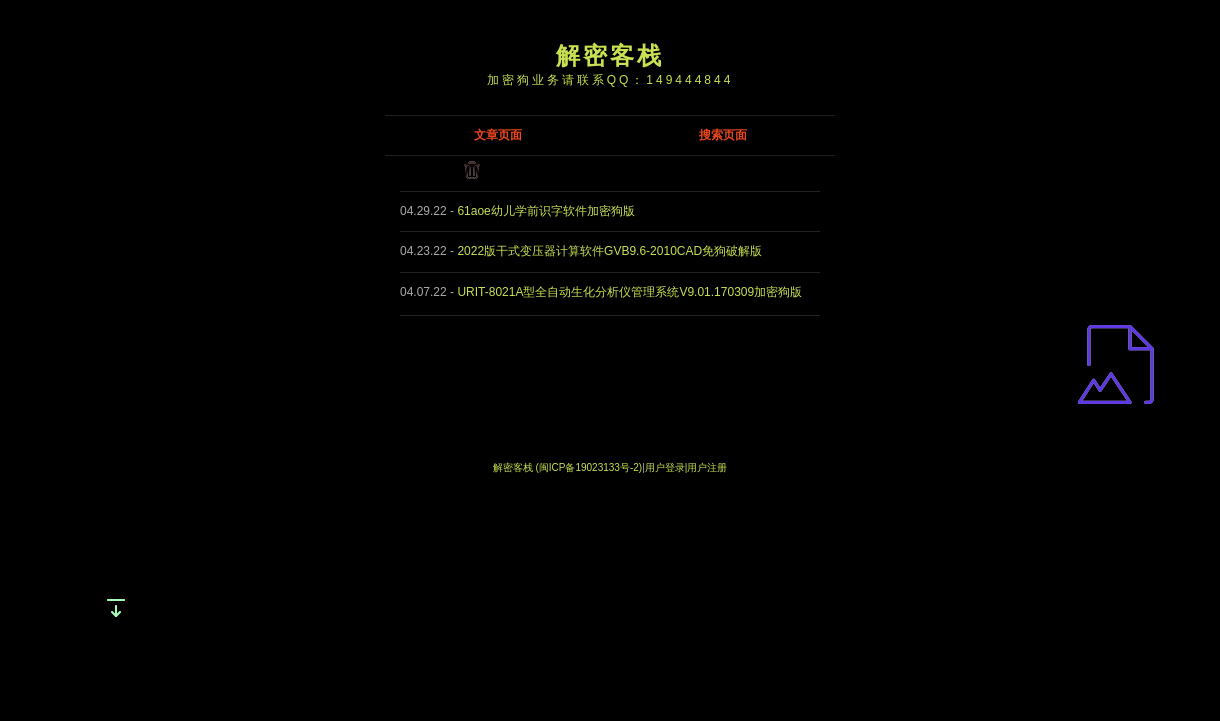 This screenshot has width=1220, height=721. Describe the element at coordinates (1120, 364) in the screenshot. I see `view image file` at that location.